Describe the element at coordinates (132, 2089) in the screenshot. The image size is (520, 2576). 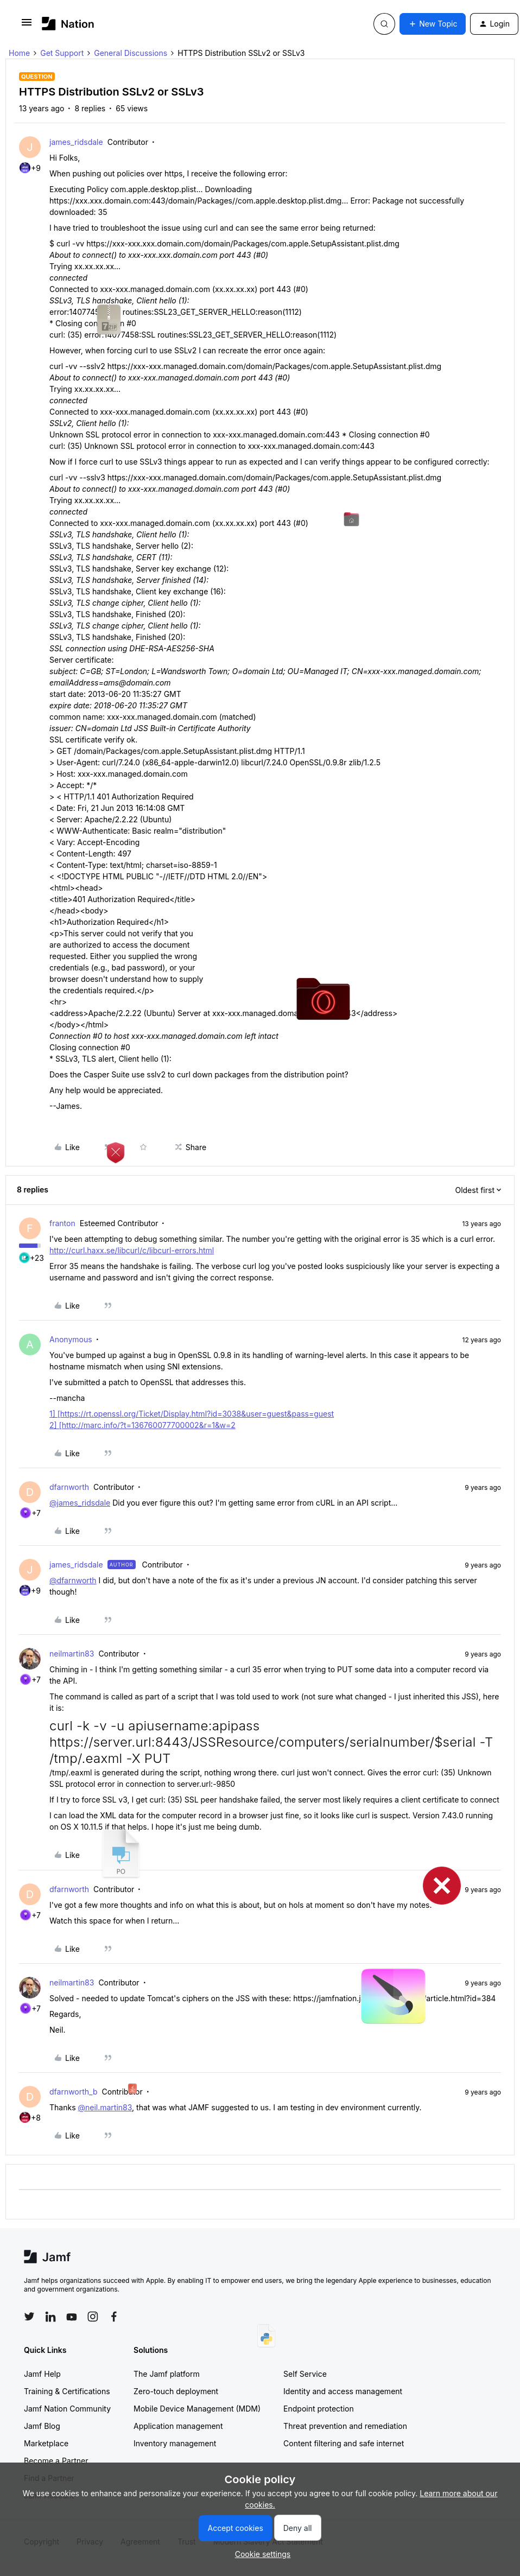
I see `indicates a java source code file` at that location.